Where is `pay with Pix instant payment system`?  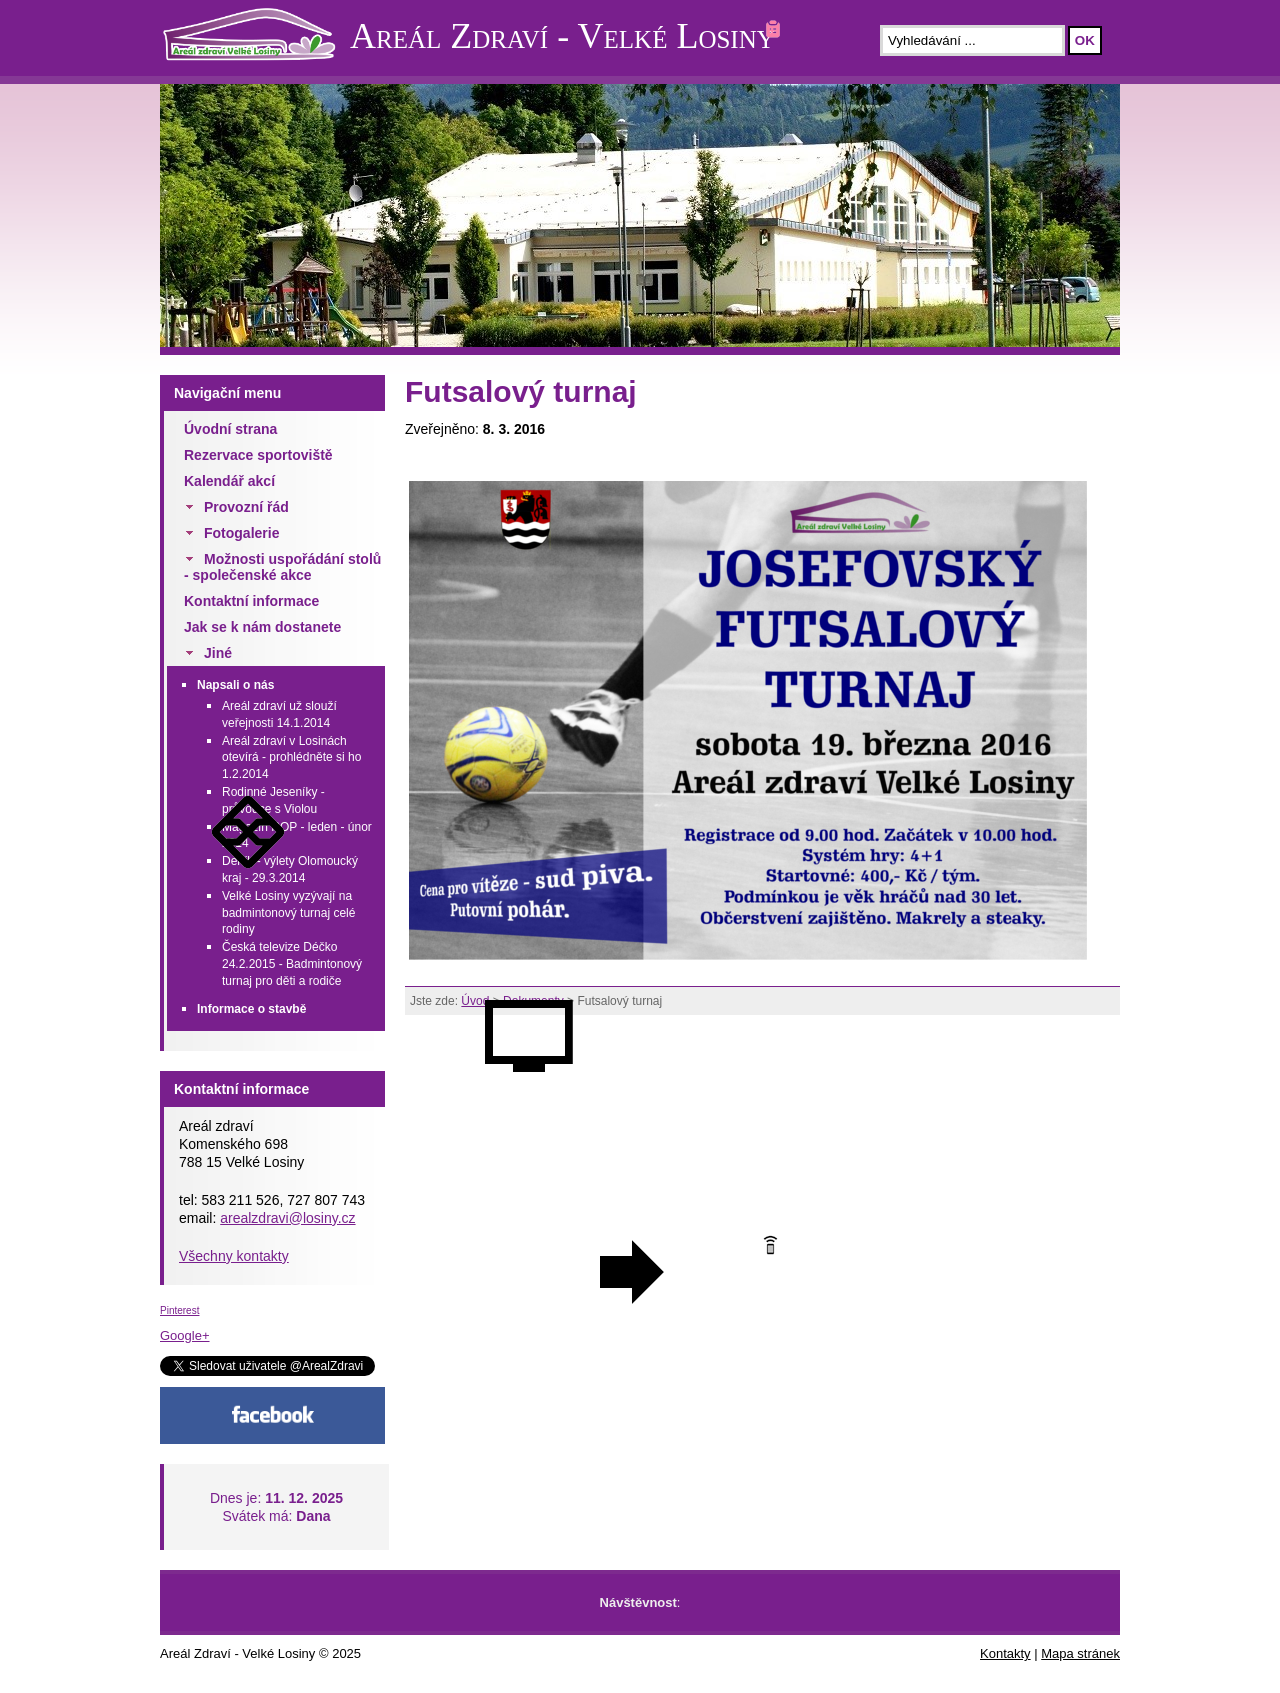
pay with Pix instant payment system is located at coordinates (248, 832).